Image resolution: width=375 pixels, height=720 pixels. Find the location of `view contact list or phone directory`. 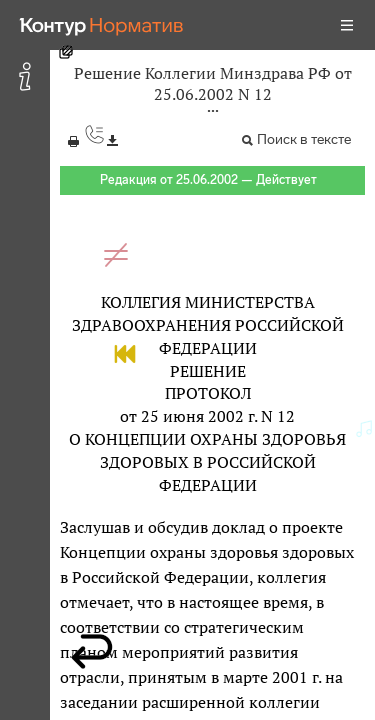

view contact list or phone directory is located at coordinates (95, 134).